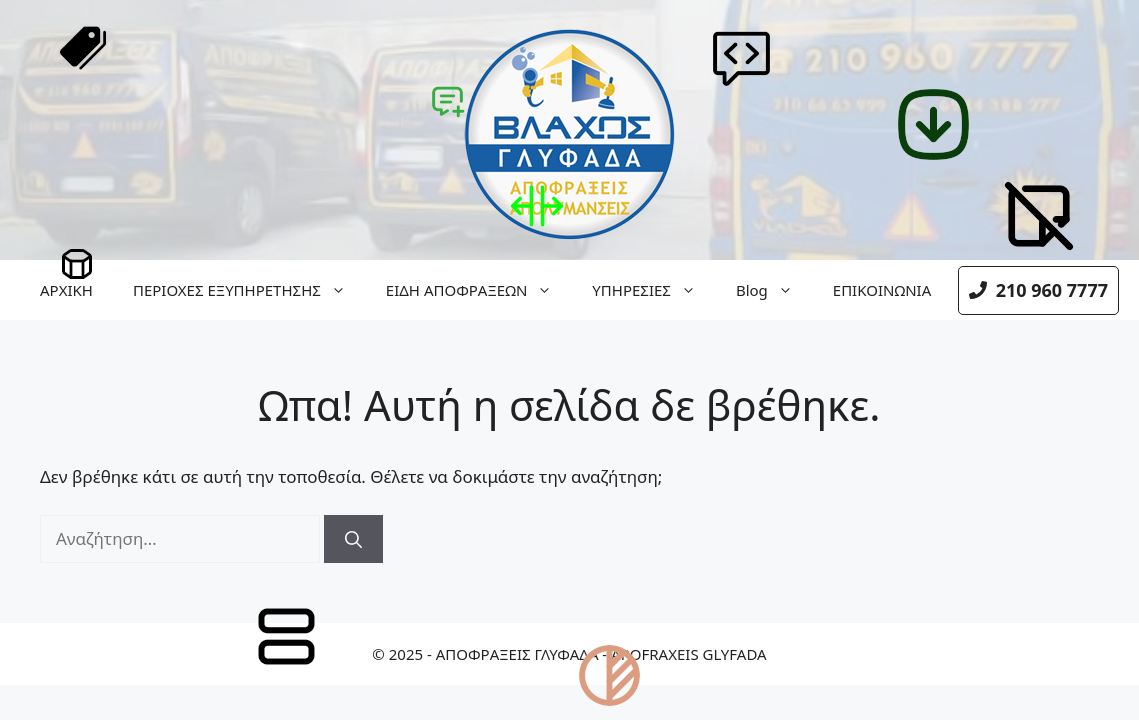 The height and width of the screenshot is (720, 1139). Describe the element at coordinates (741, 57) in the screenshot. I see `view code review comments` at that location.